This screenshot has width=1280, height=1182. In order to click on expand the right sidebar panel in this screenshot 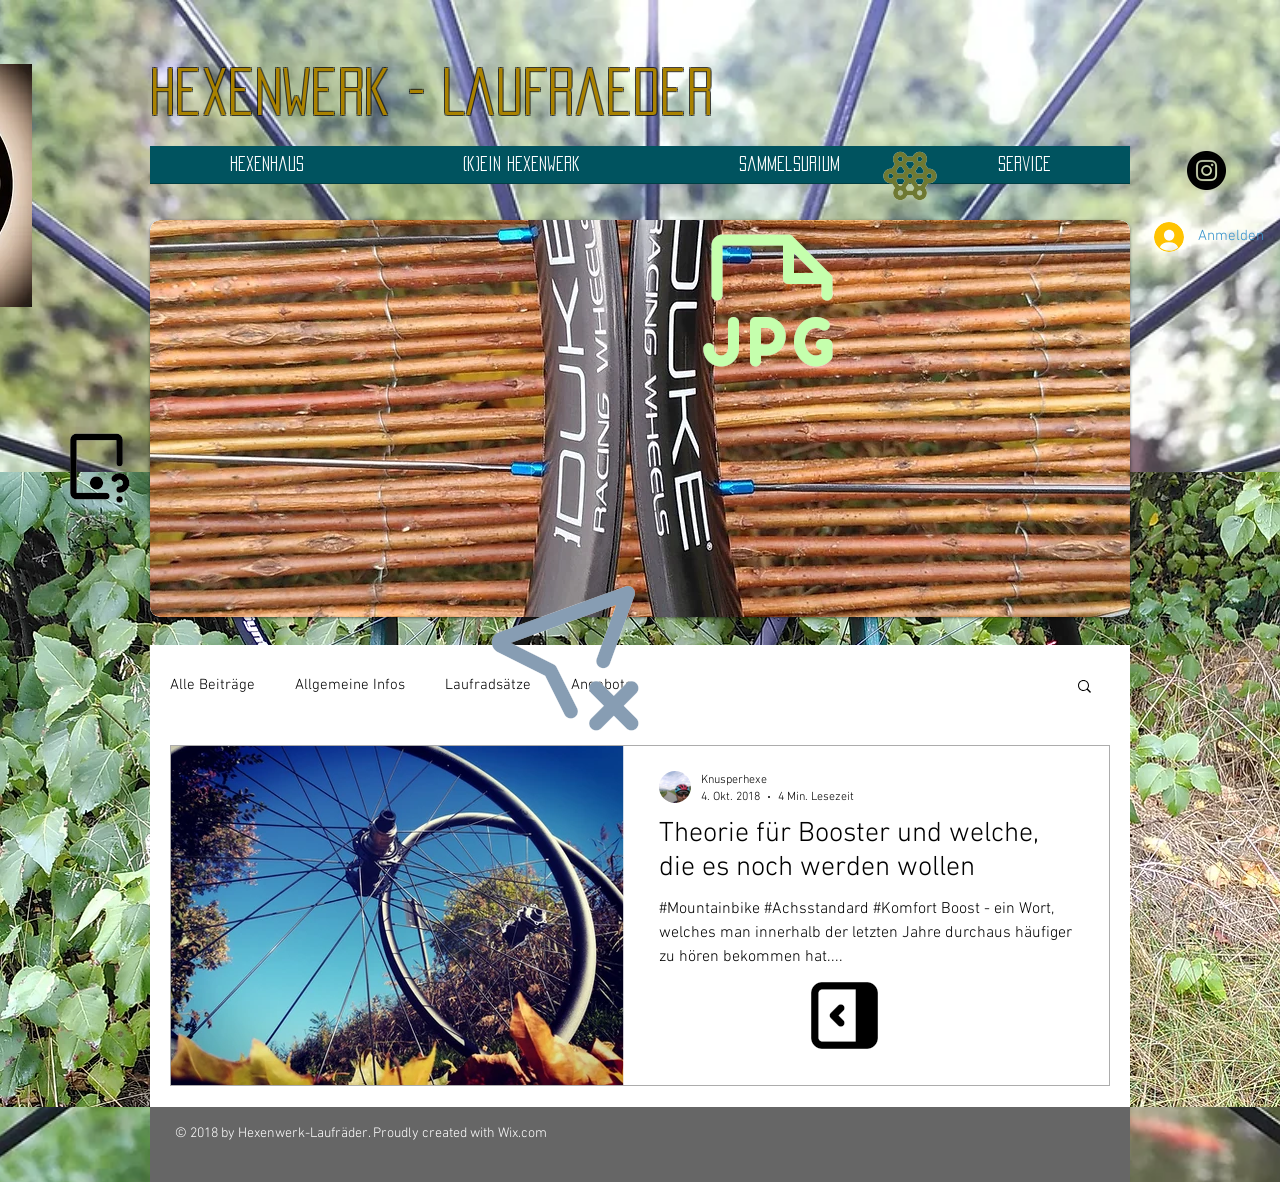, I will do `click(844, 1015)`.